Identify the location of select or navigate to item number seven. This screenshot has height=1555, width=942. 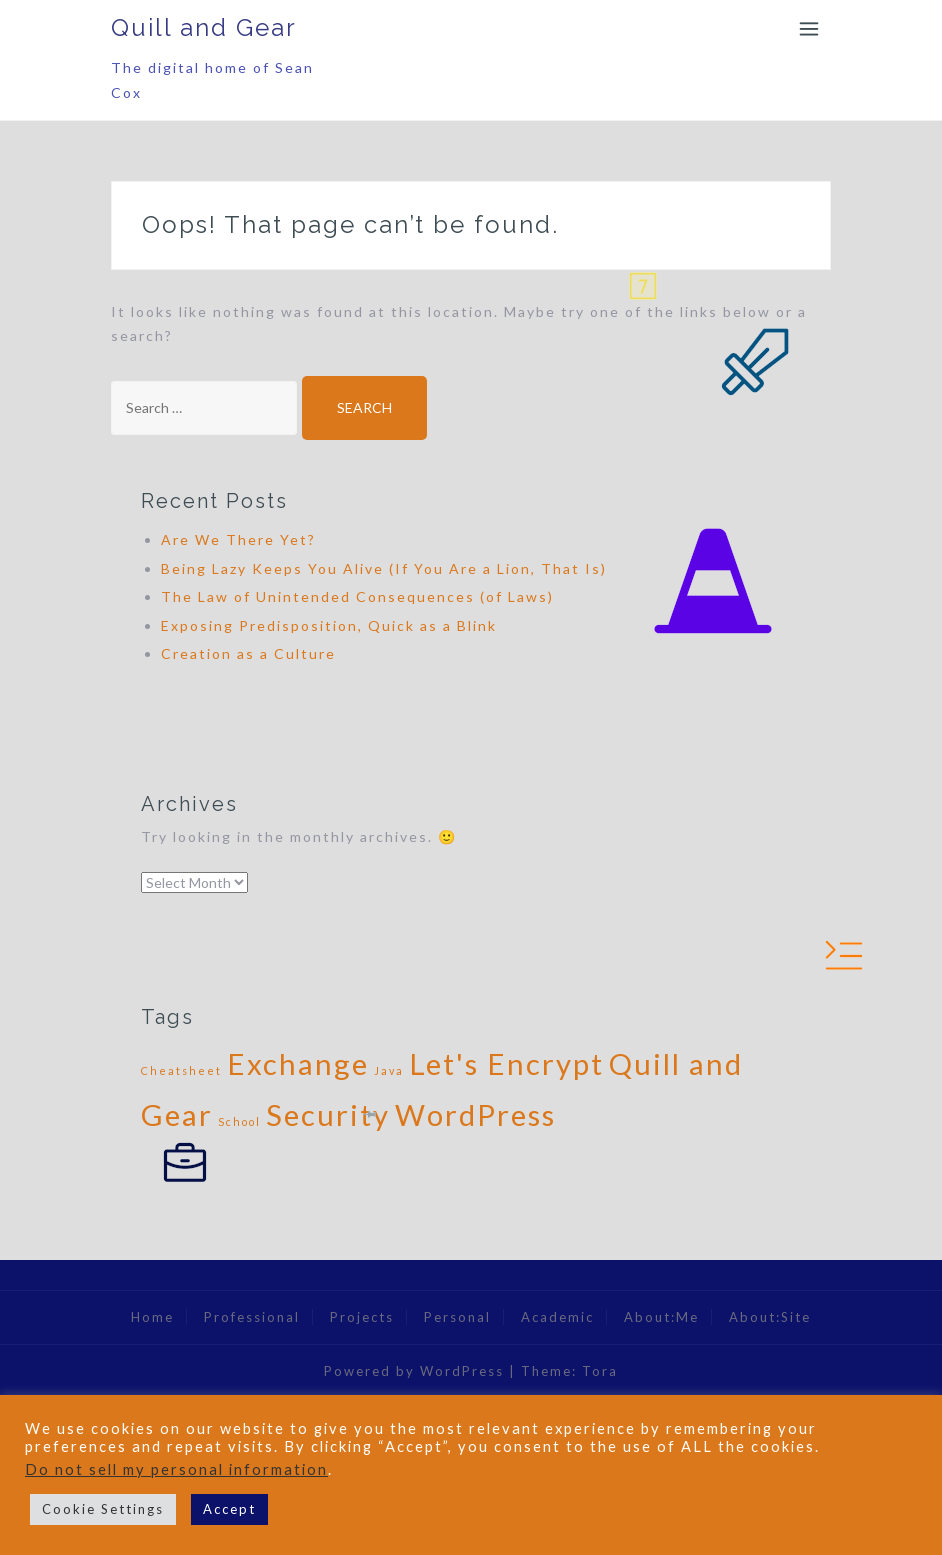
(643, 286).